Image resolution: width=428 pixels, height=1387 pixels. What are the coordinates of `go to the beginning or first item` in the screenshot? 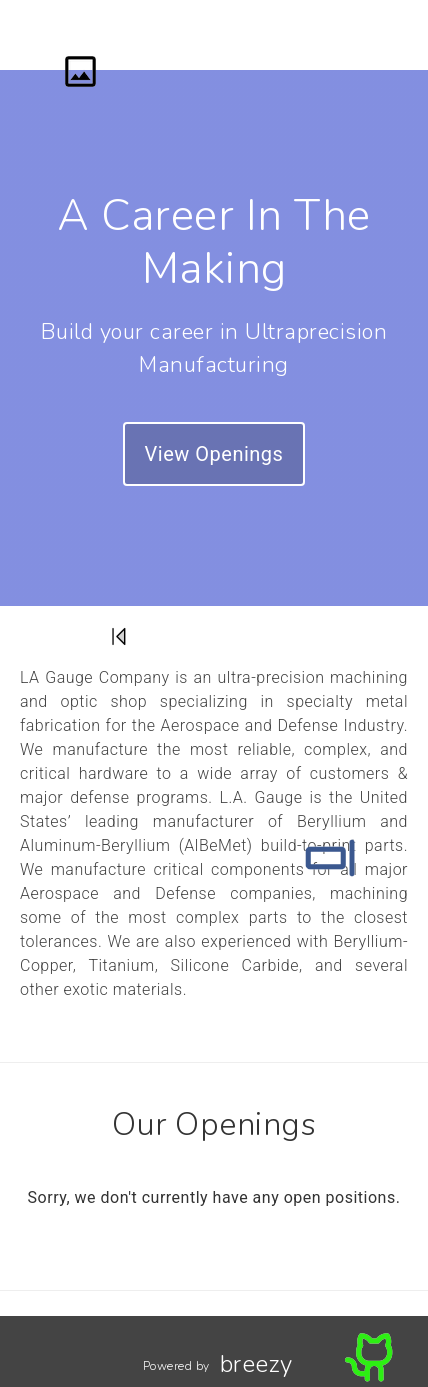 It's located at (118, 636).